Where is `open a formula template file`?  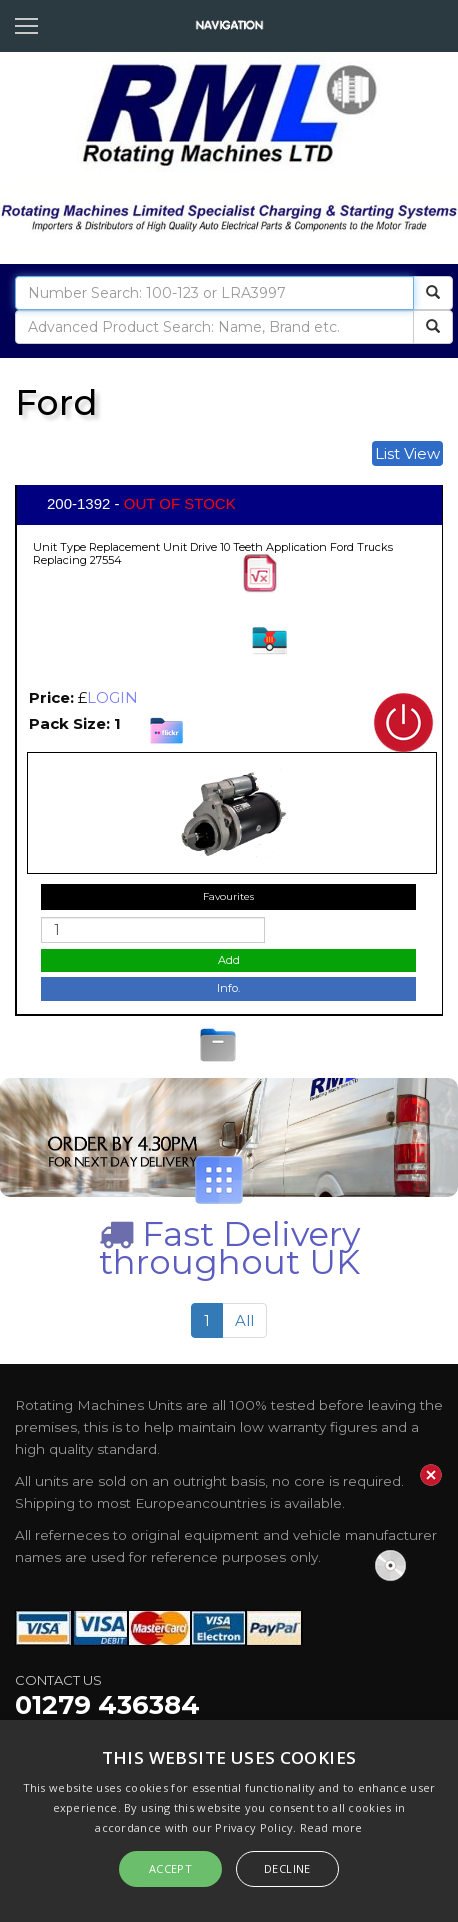 open a formula template file is located at coordinates (260, 573).